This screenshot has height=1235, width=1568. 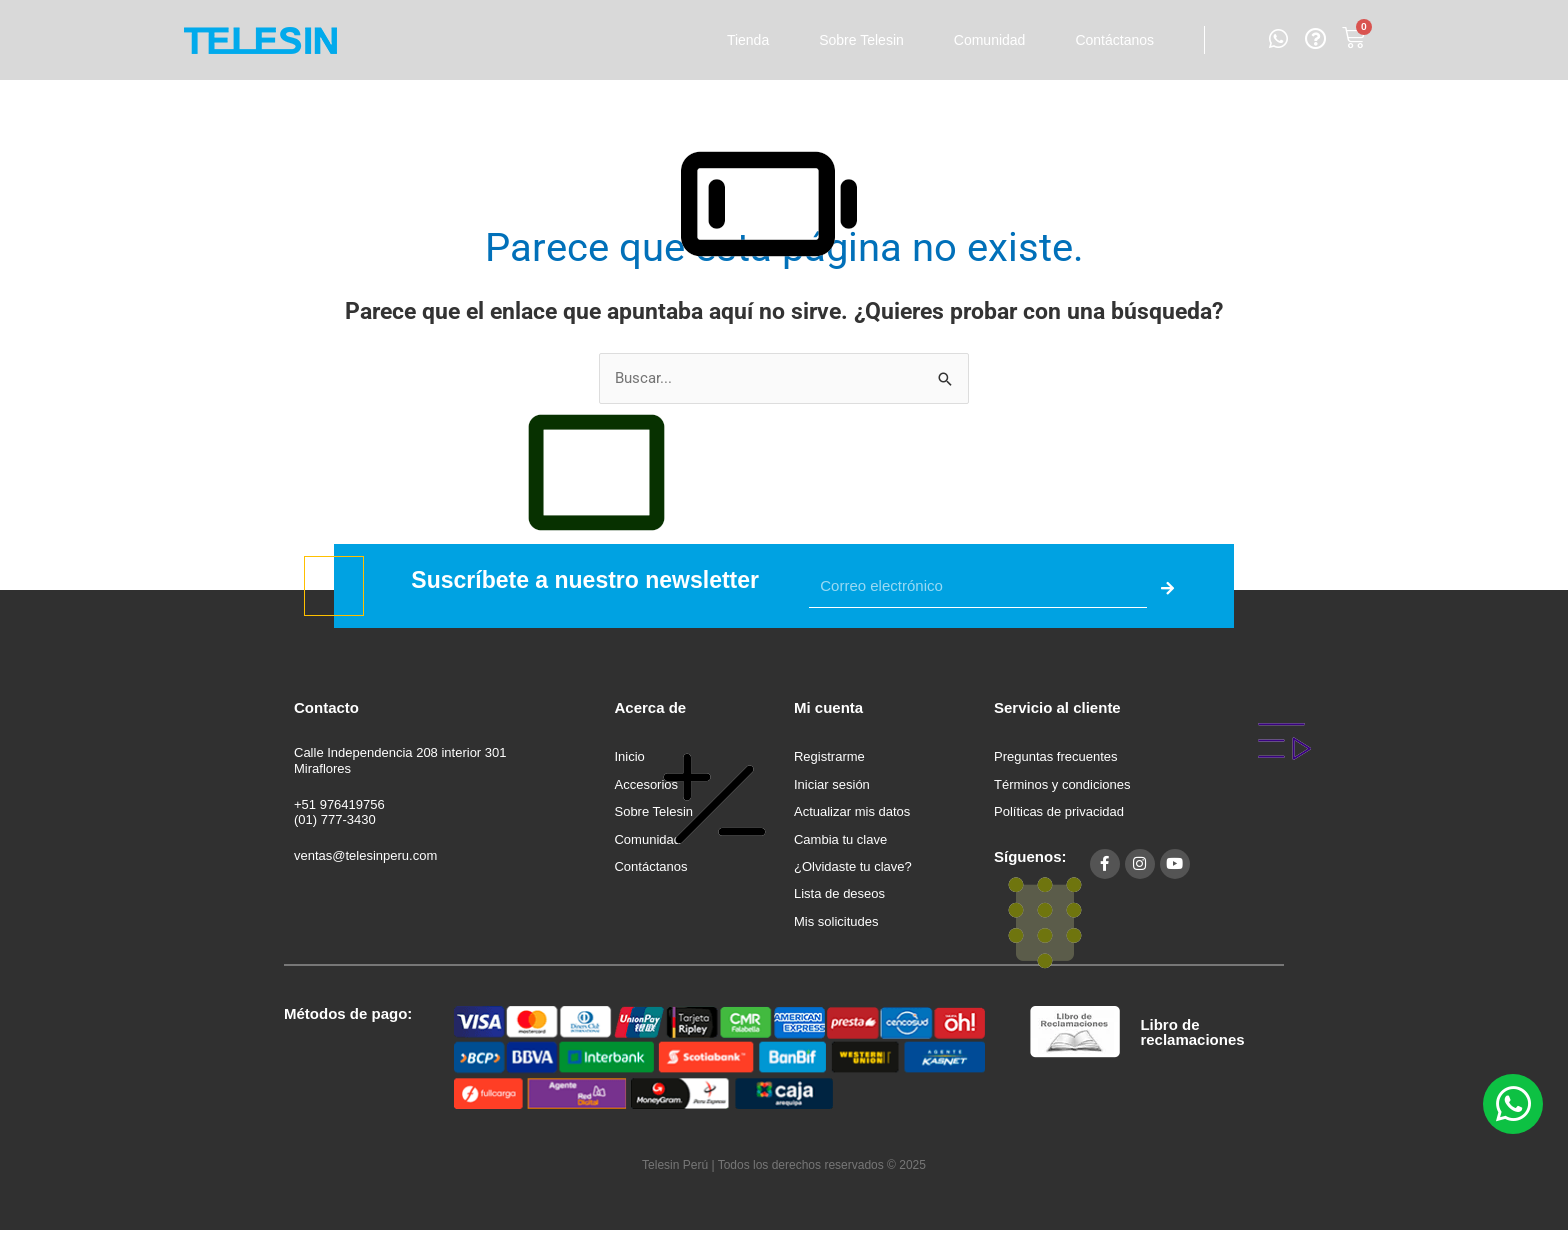 I want to click on represents a container or frame element, so click(x=596, y=472).